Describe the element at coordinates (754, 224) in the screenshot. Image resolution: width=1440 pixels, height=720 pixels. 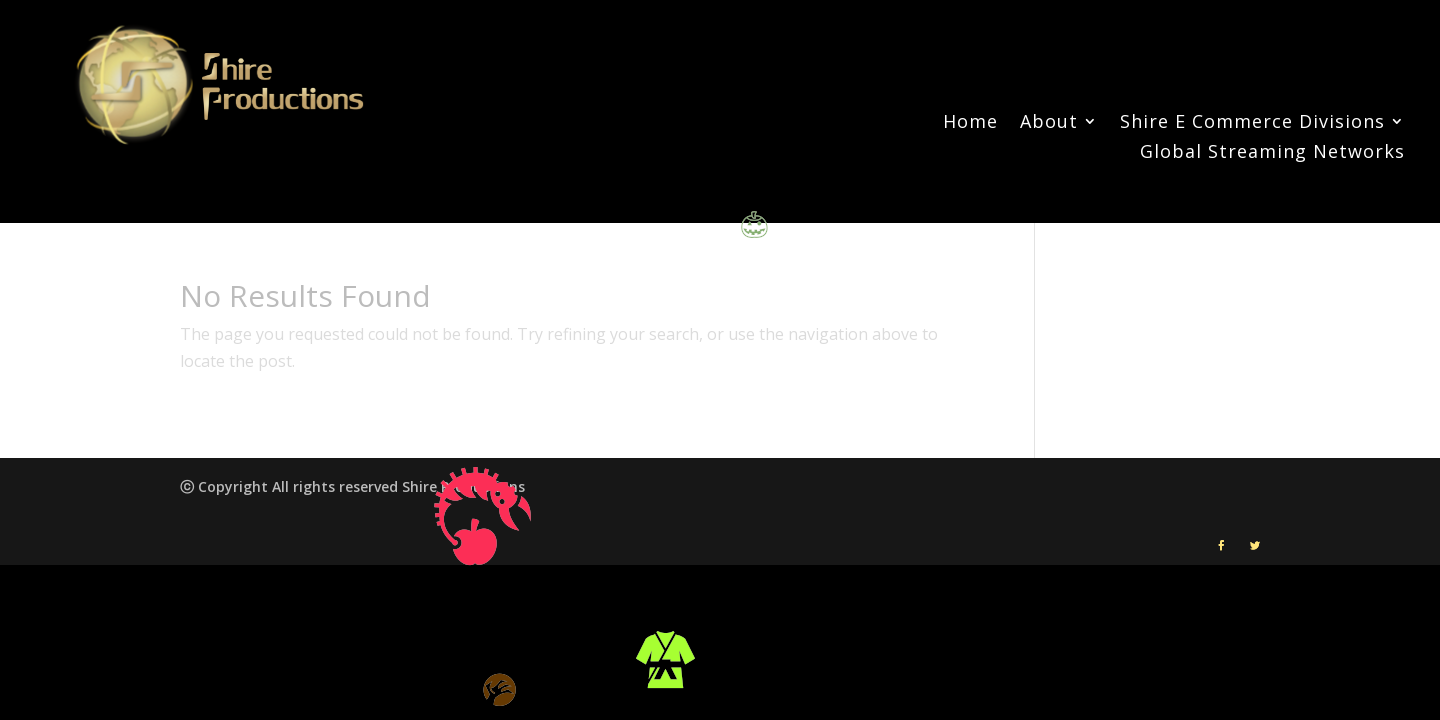
I see `access halloween-themed content or events` at that location.